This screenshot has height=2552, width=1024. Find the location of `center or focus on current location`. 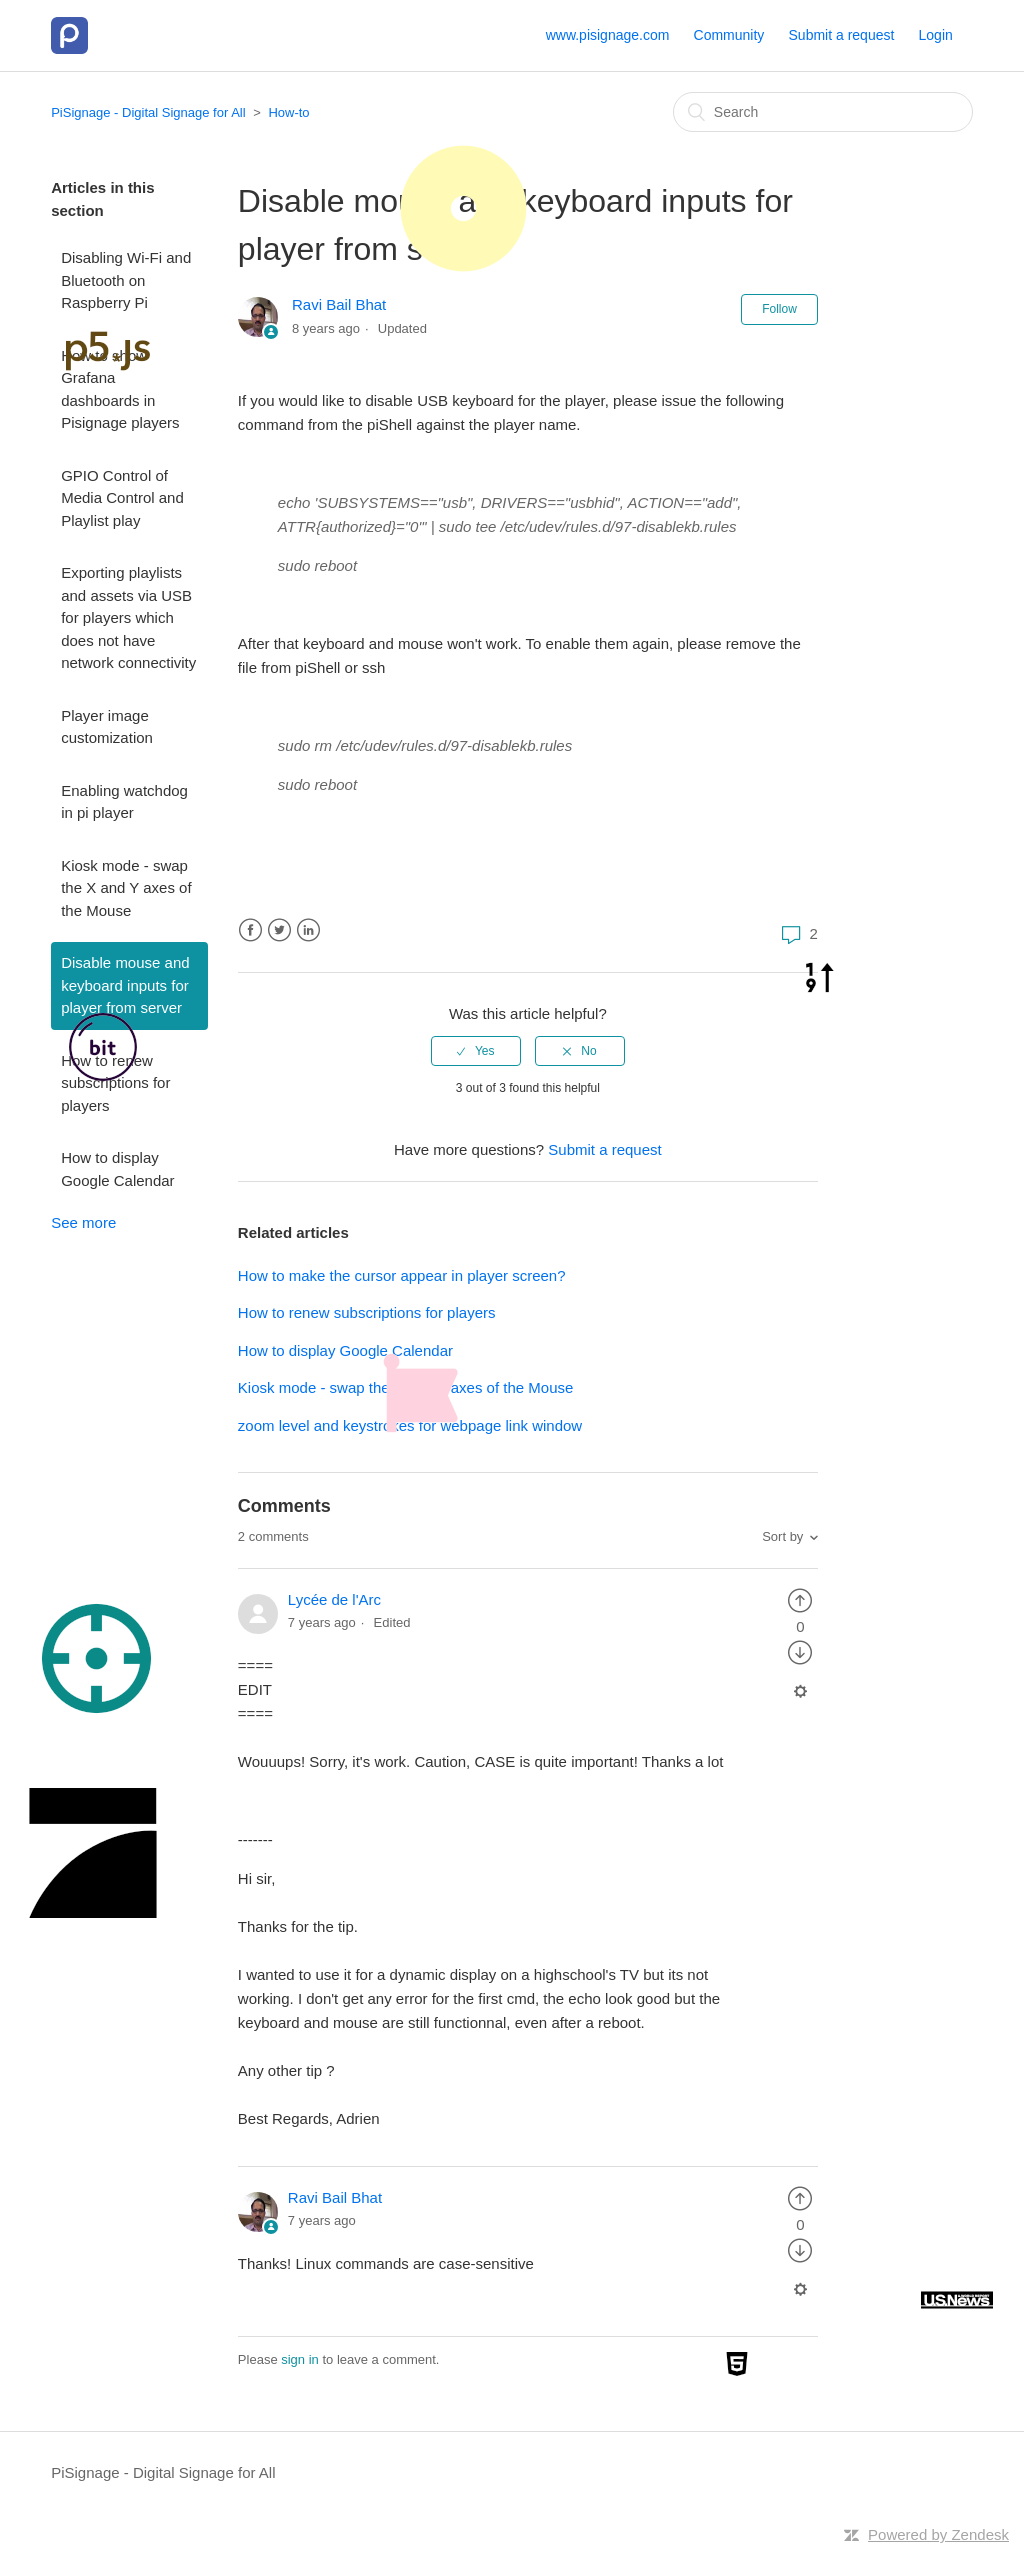

center or focus on current location is located at coordinates (96, 1658).